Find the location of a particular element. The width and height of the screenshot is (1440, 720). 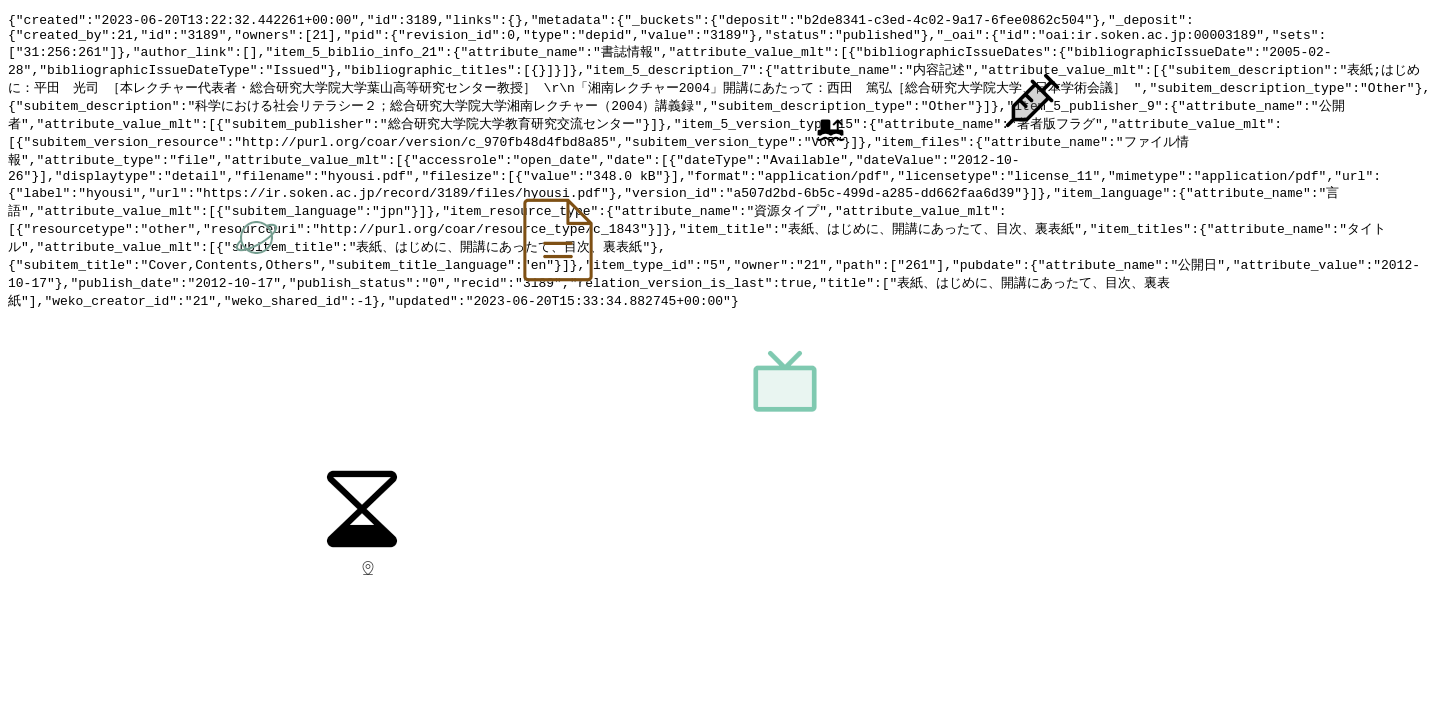

access vaccination or medical records is located at coordinates (1032, 100).